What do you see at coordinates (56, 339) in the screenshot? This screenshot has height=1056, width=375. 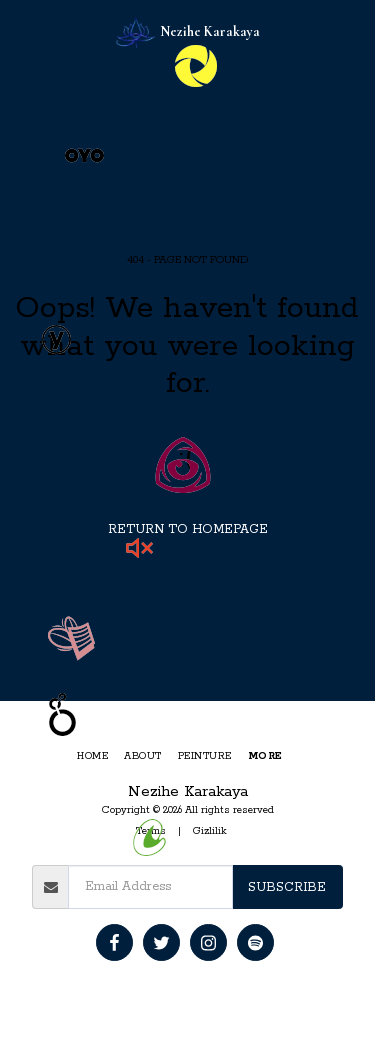 I see `yubico security key branding` at bounding box center [56, 339].